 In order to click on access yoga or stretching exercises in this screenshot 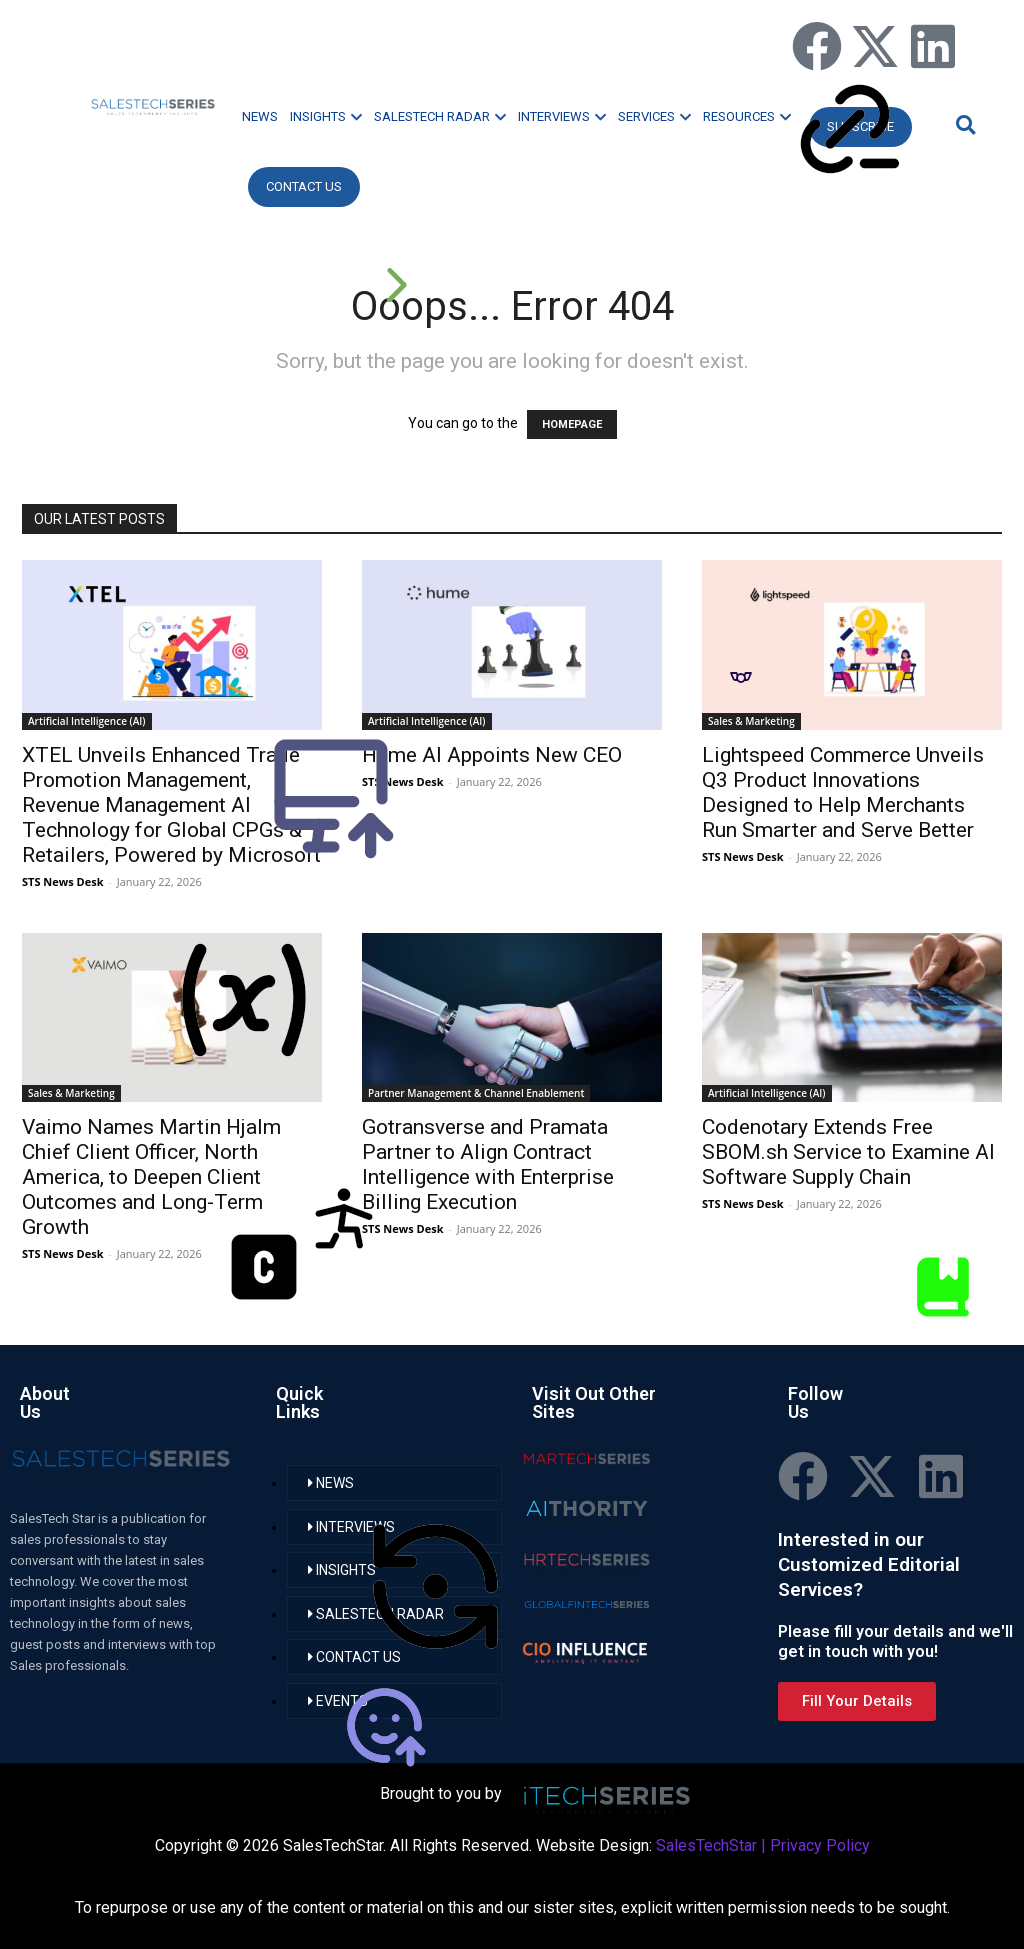, I will do `click(344, 1220)`.